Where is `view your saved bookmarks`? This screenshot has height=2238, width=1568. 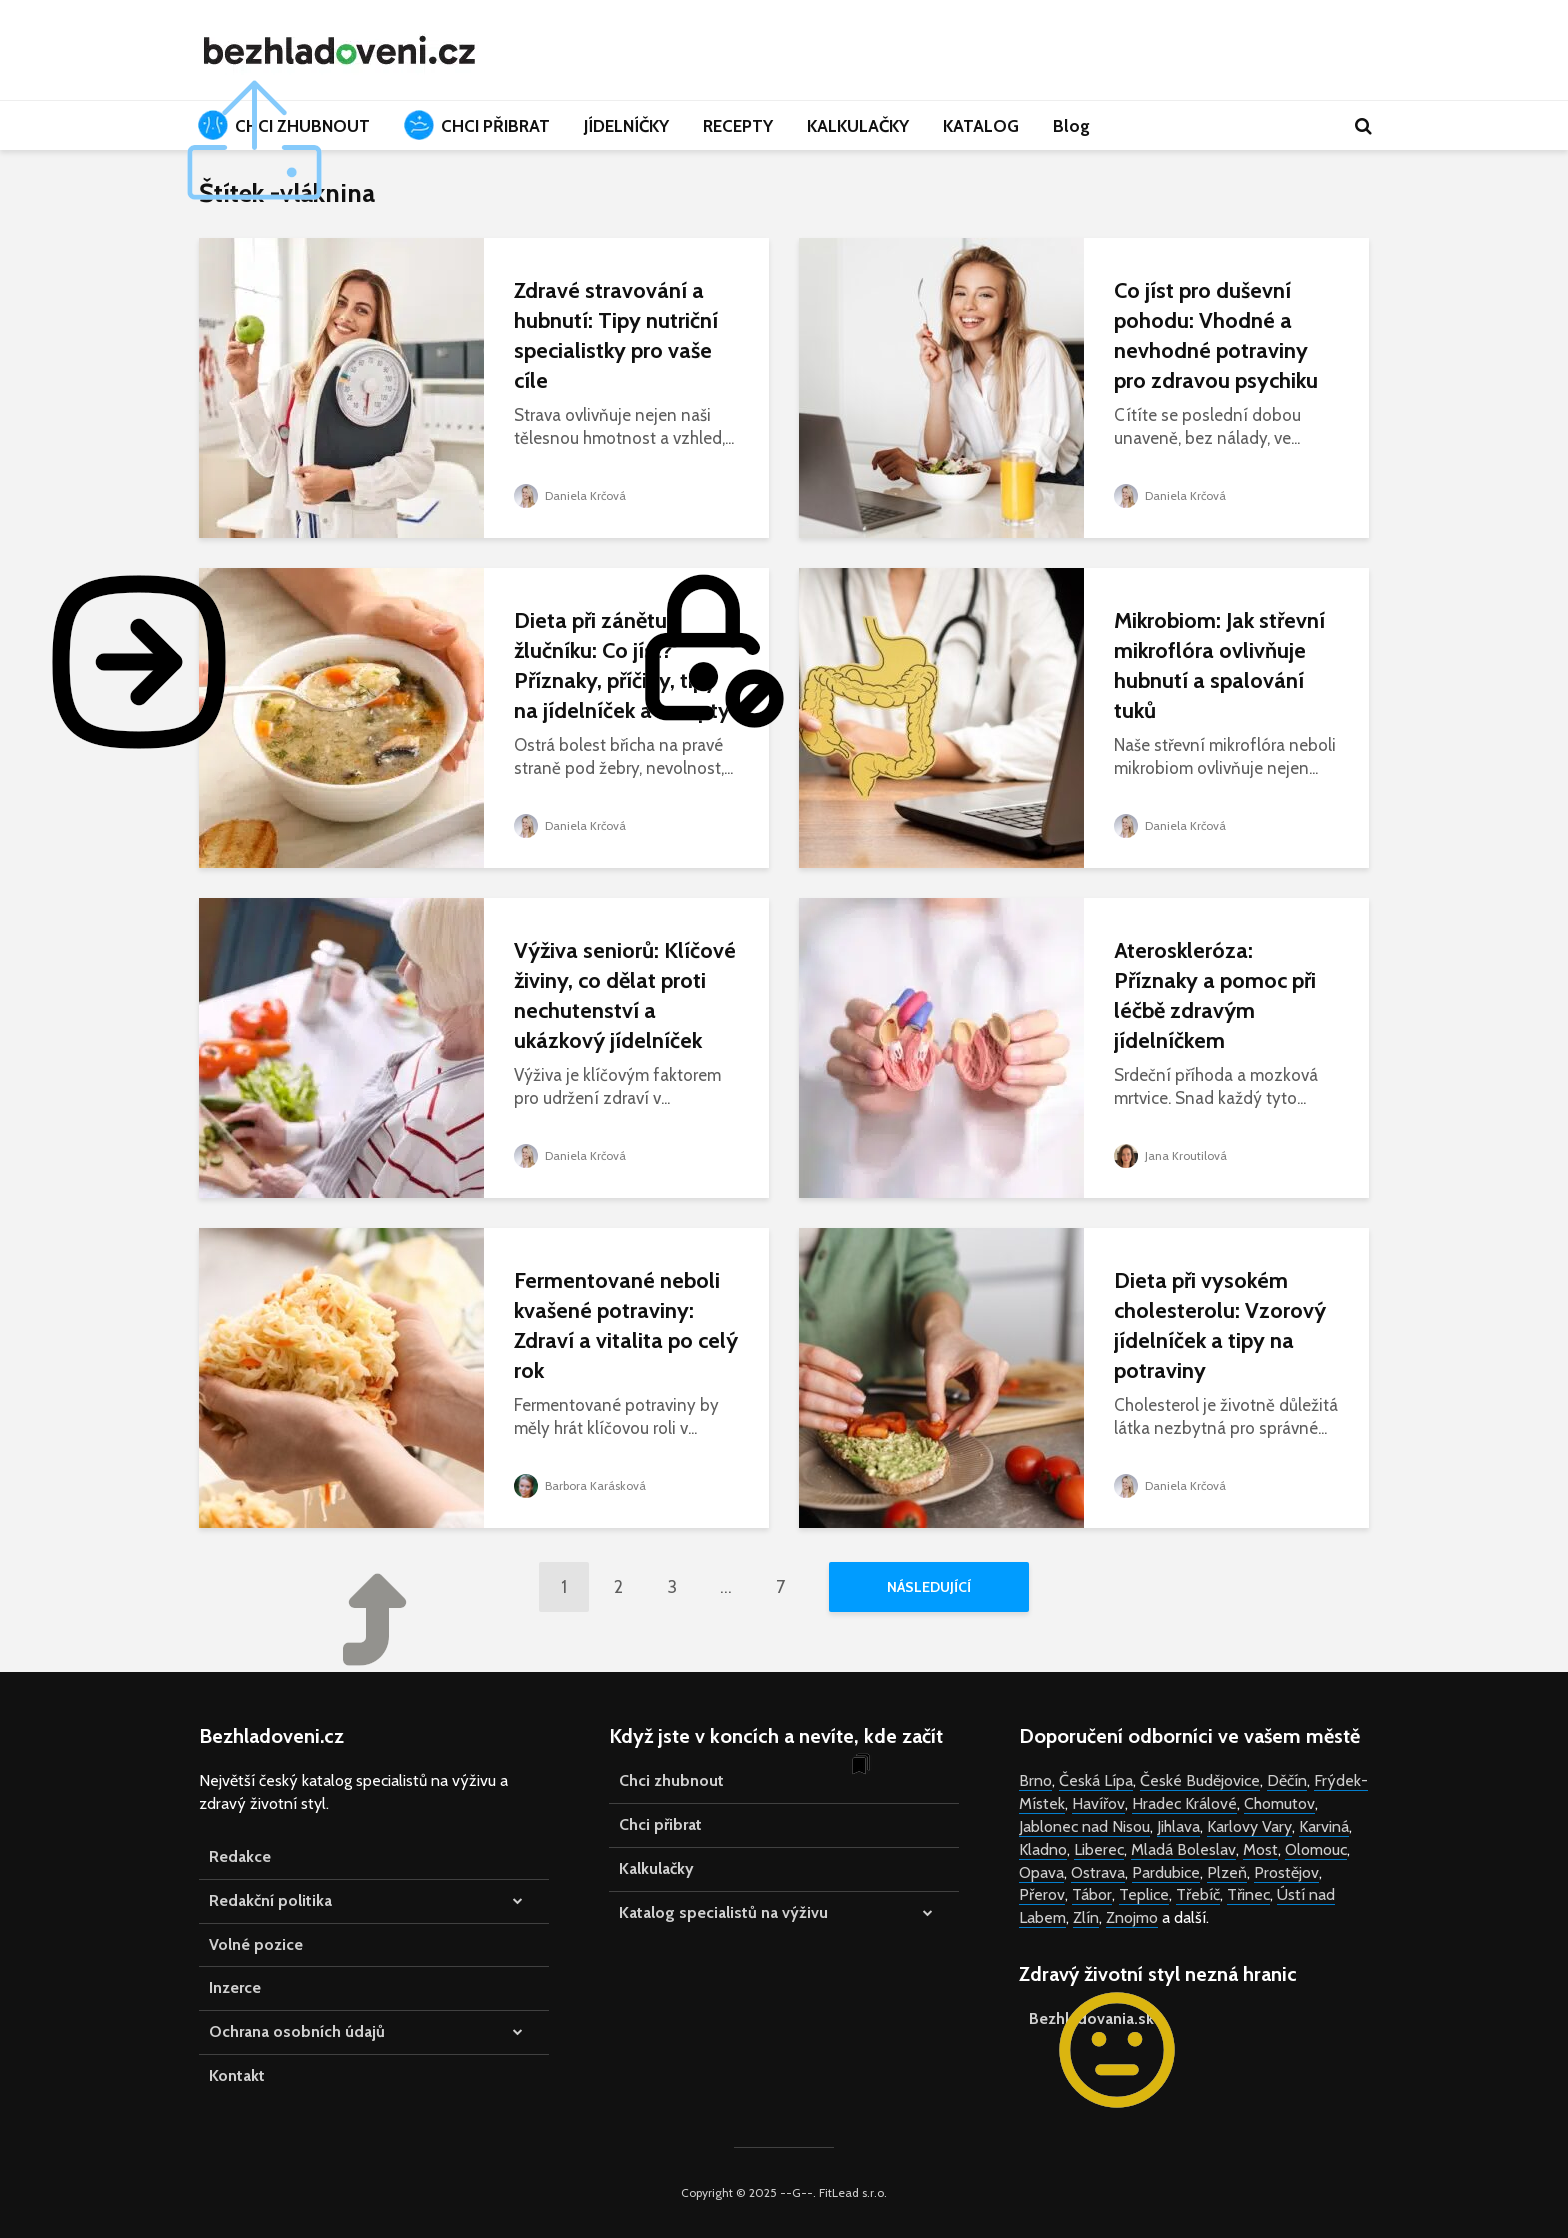 view your saved bookmarks is located at coordinates (861, 1764).